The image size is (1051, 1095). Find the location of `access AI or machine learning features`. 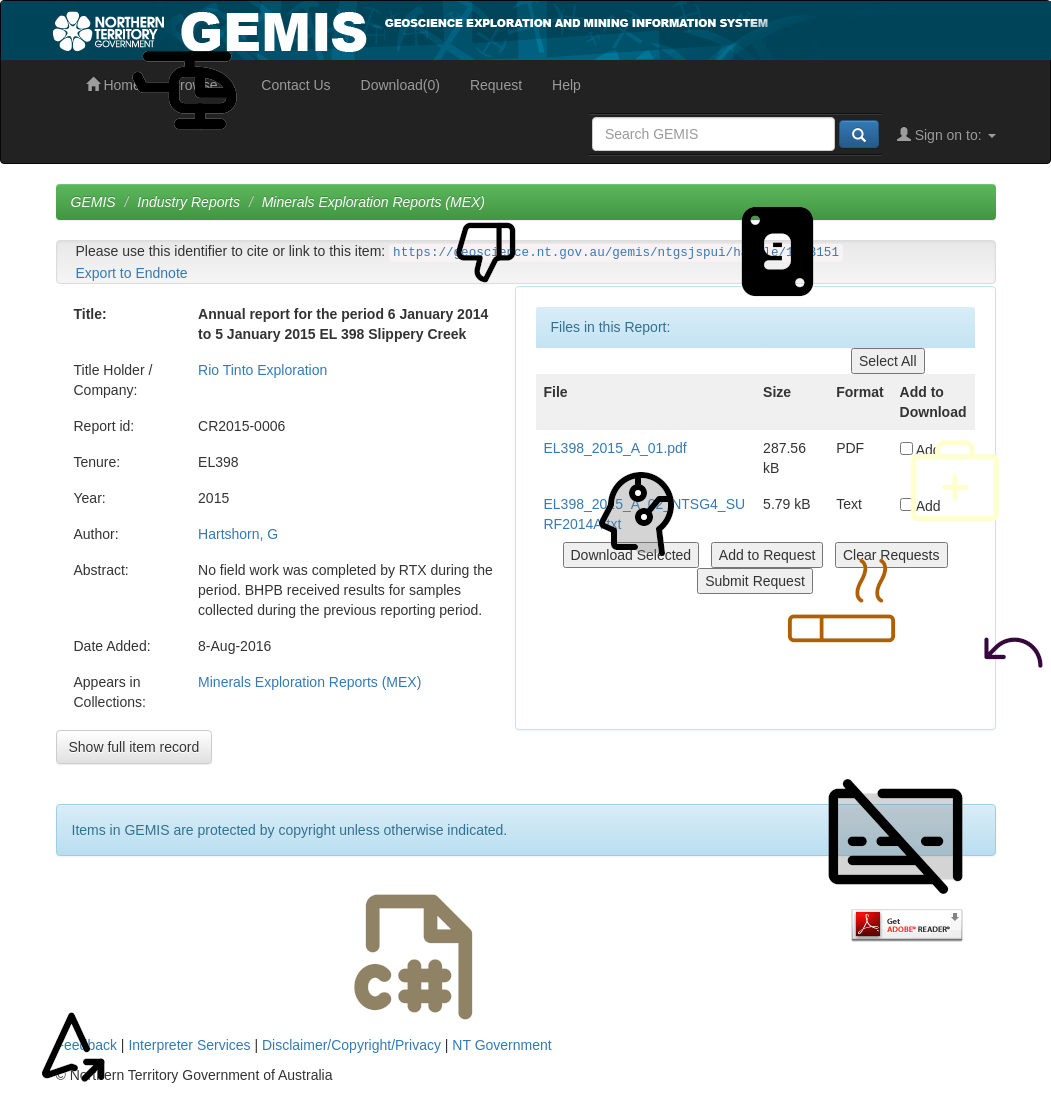

access AI or machine learning features is located at coordinates (638, 514).